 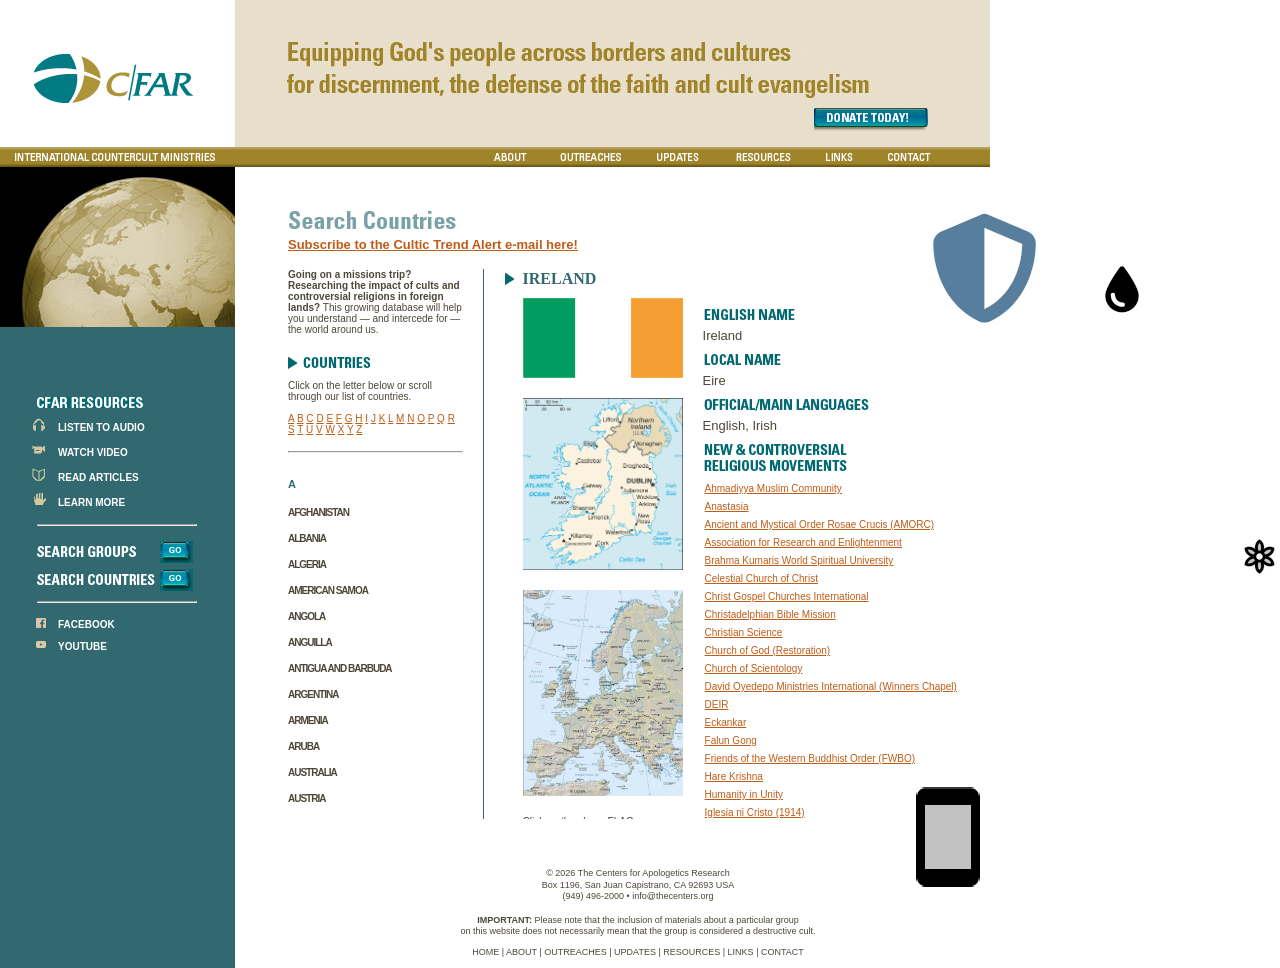 What do you see at coordinates (948, 837) in the screenshot?
I see `set this device as your primary phone` at bounding box center [948, 837].